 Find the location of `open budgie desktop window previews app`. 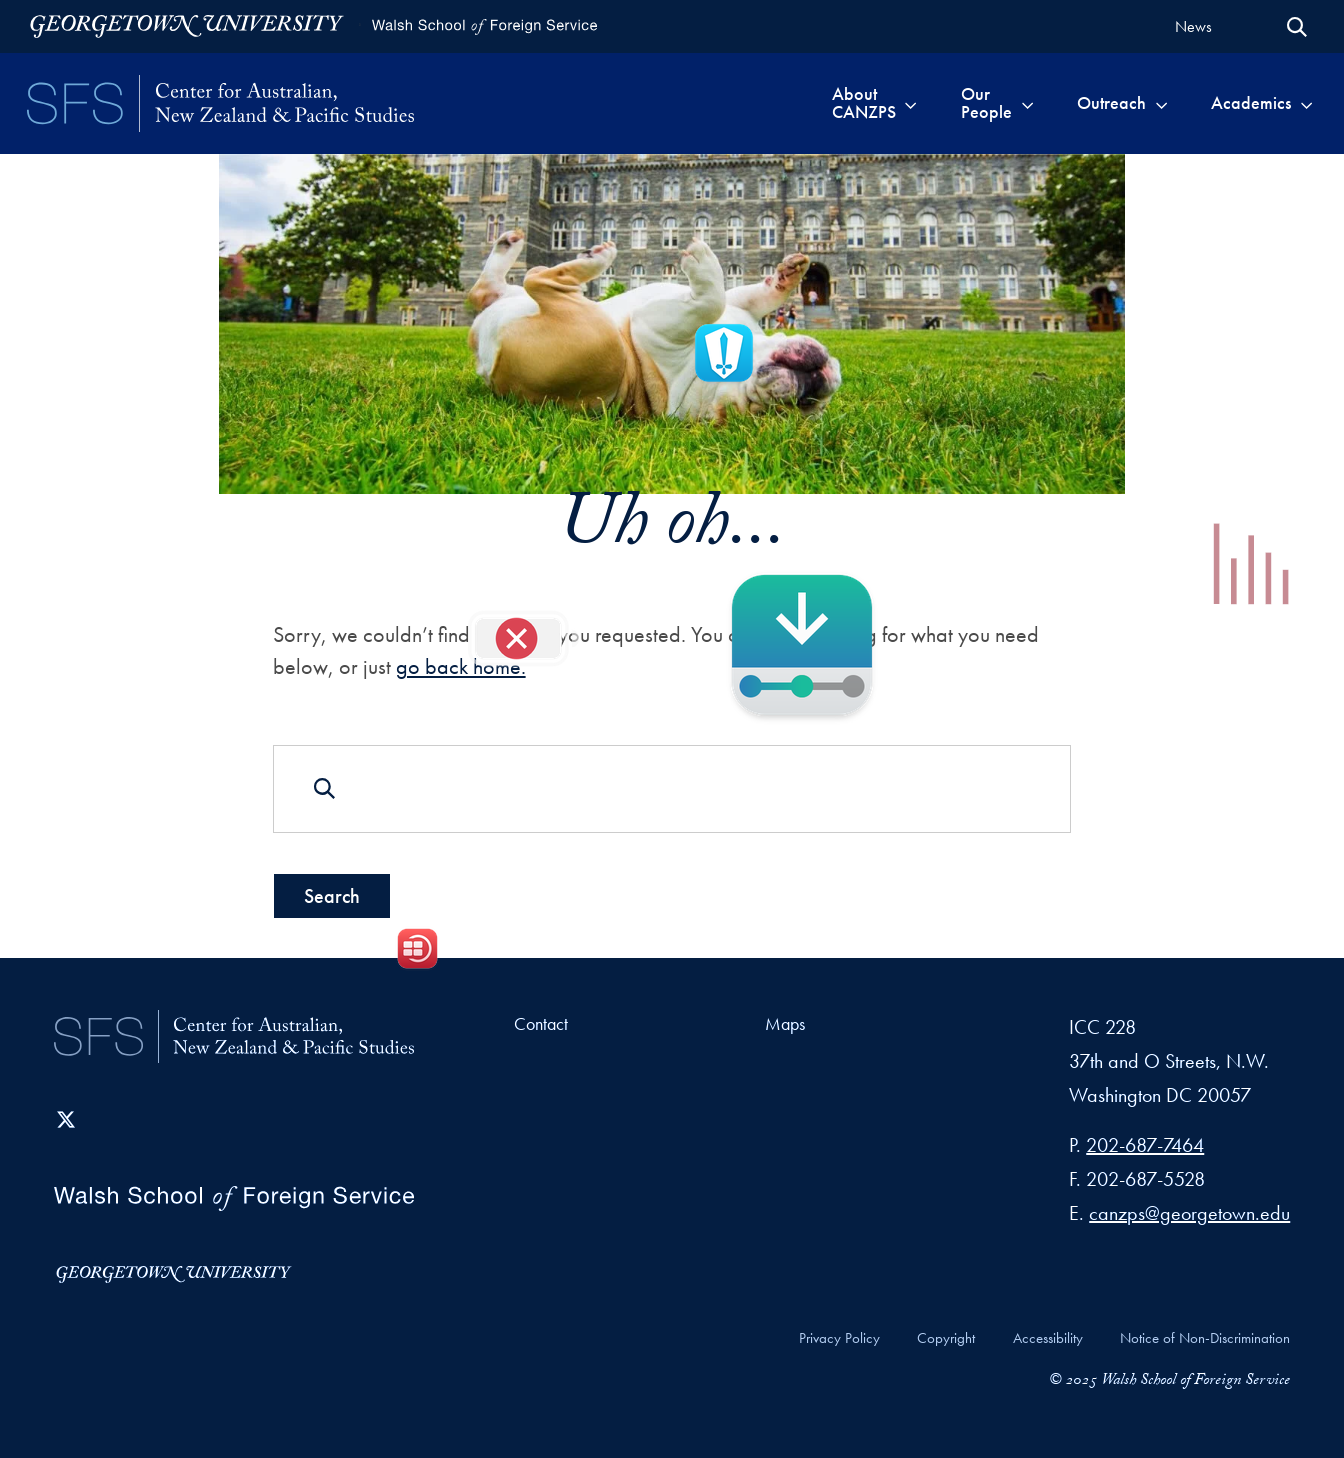

open budgie desktop window previews app is located at coordinates (417, 948).